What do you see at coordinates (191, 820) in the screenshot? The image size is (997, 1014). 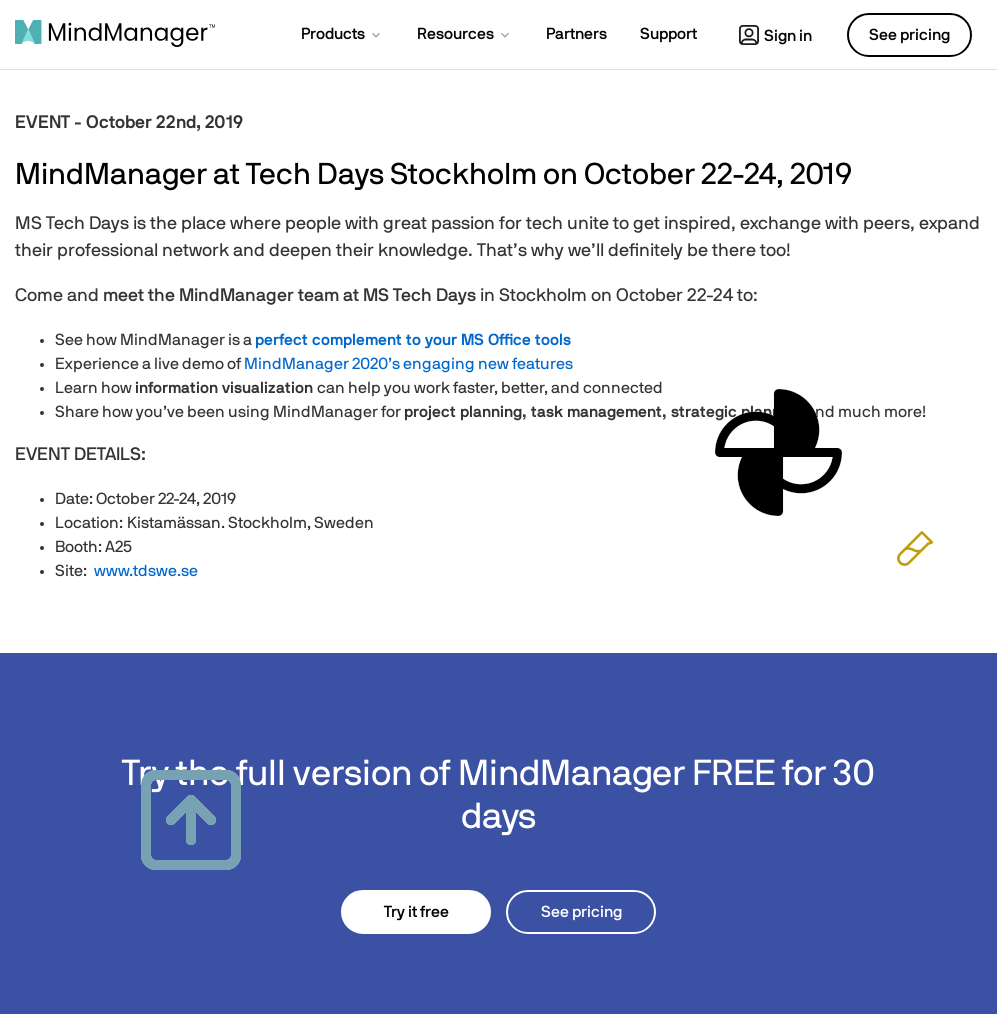 I see `upload a file or document` at bounding box center [191, 820].